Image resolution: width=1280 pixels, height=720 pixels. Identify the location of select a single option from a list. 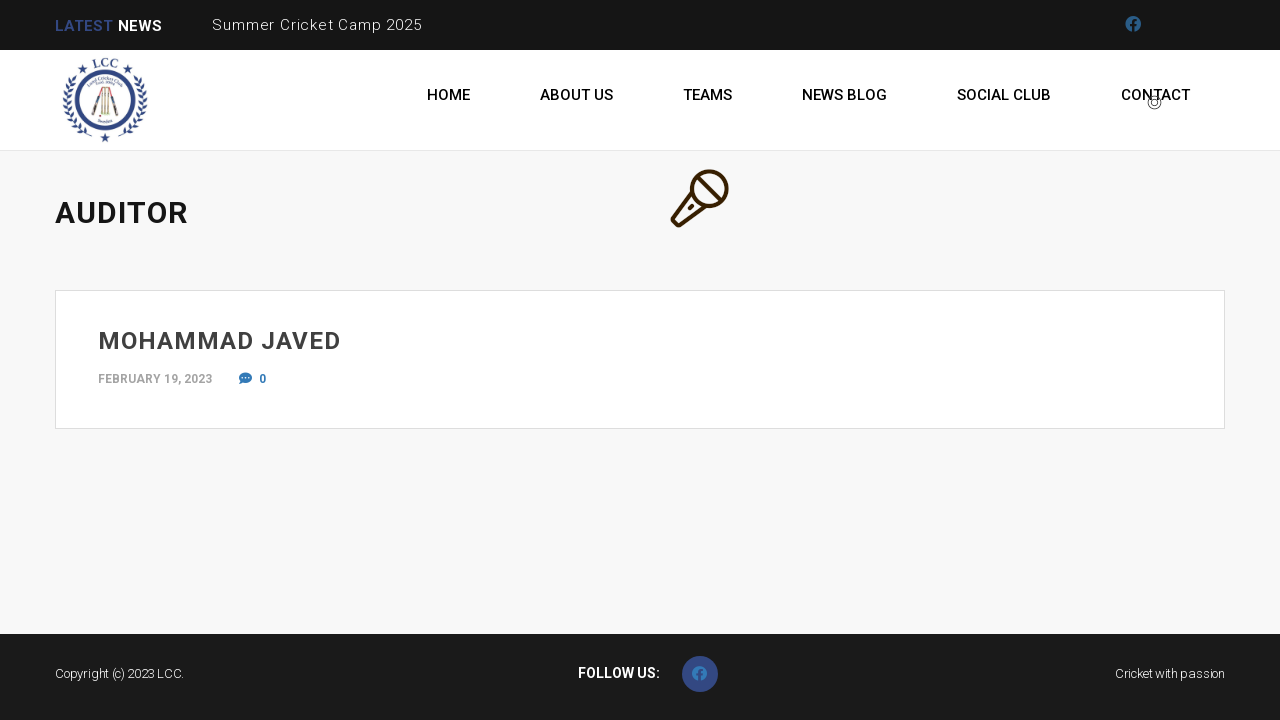
(1154, 102).